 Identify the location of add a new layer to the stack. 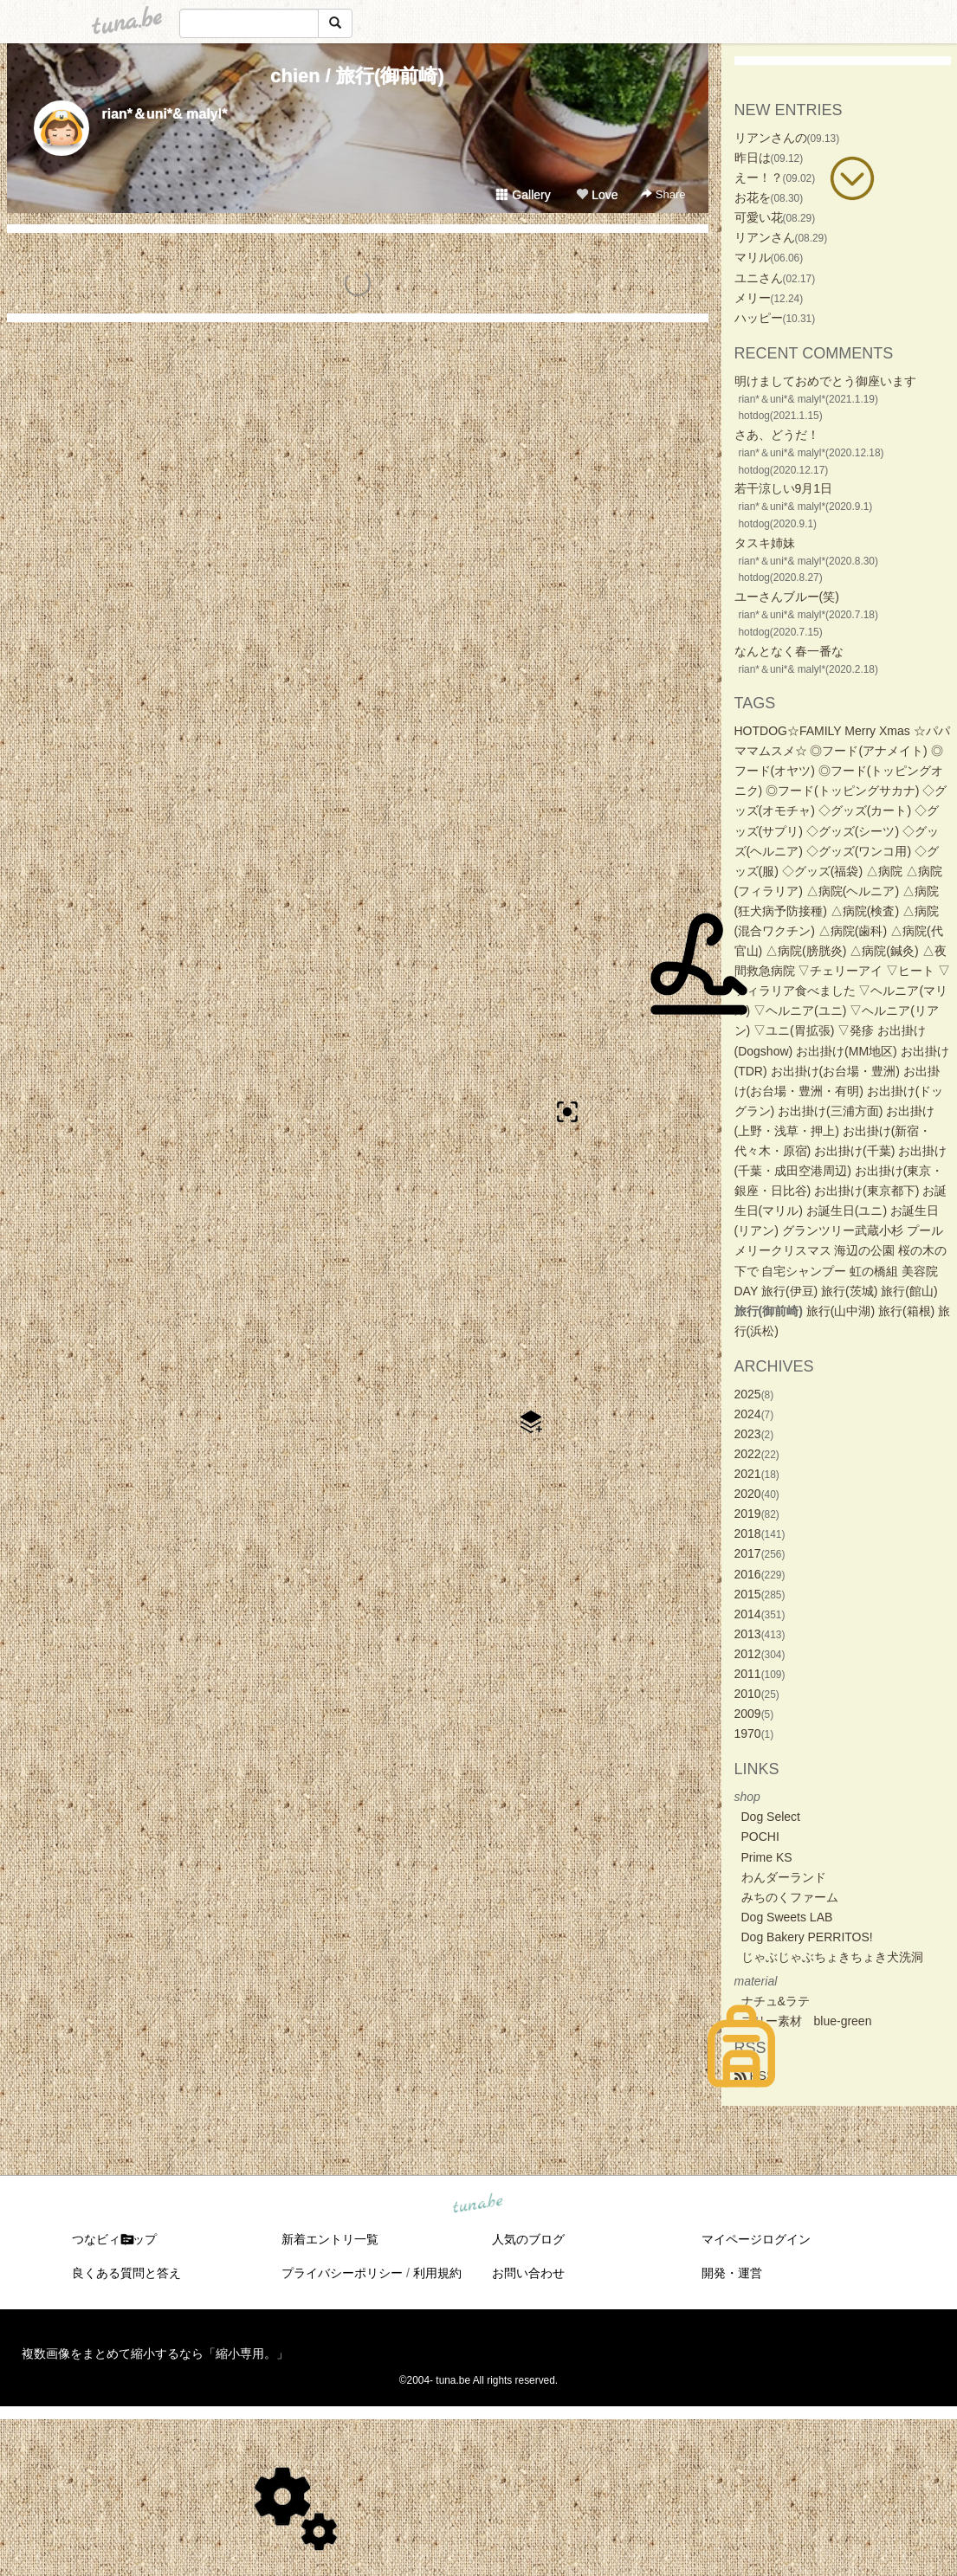
(531, 1422).